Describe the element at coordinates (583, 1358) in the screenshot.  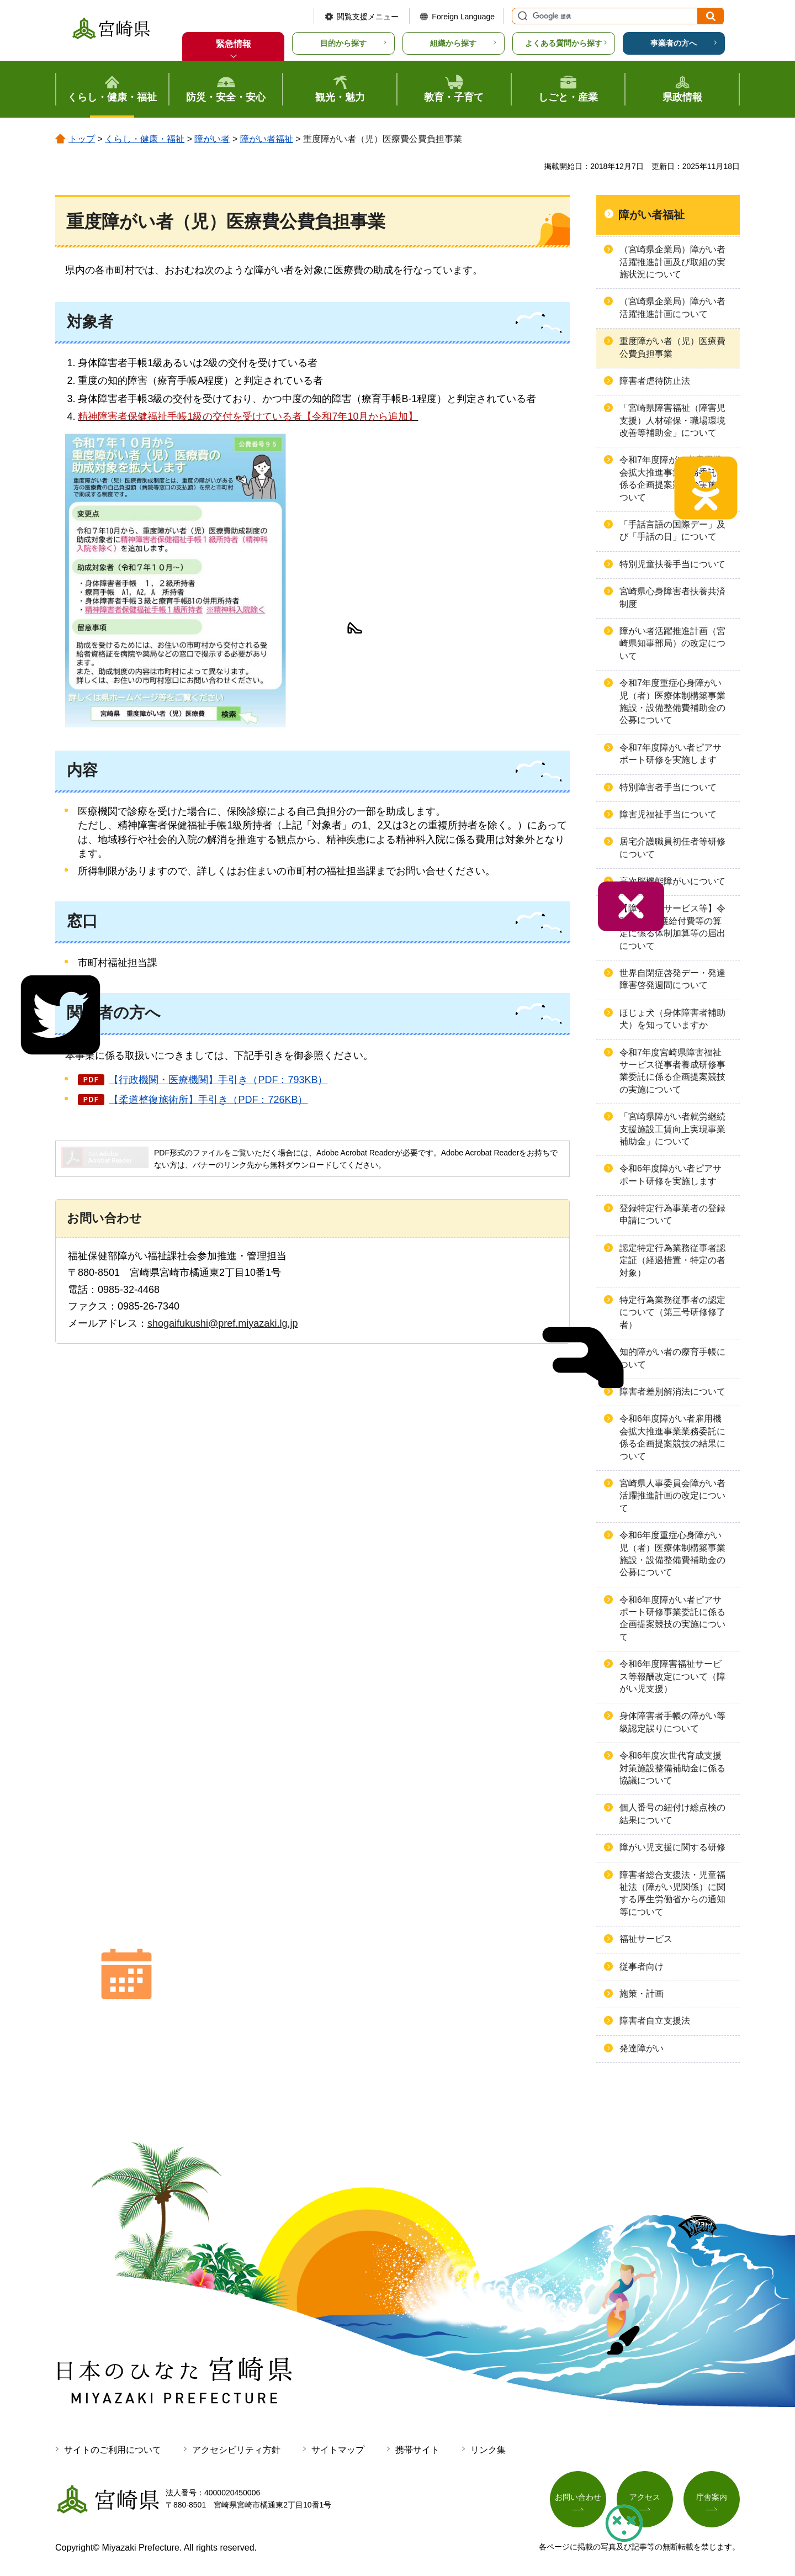
I see `lizard gesture for rock-paper-scissors-lizard-spock game` at that location.